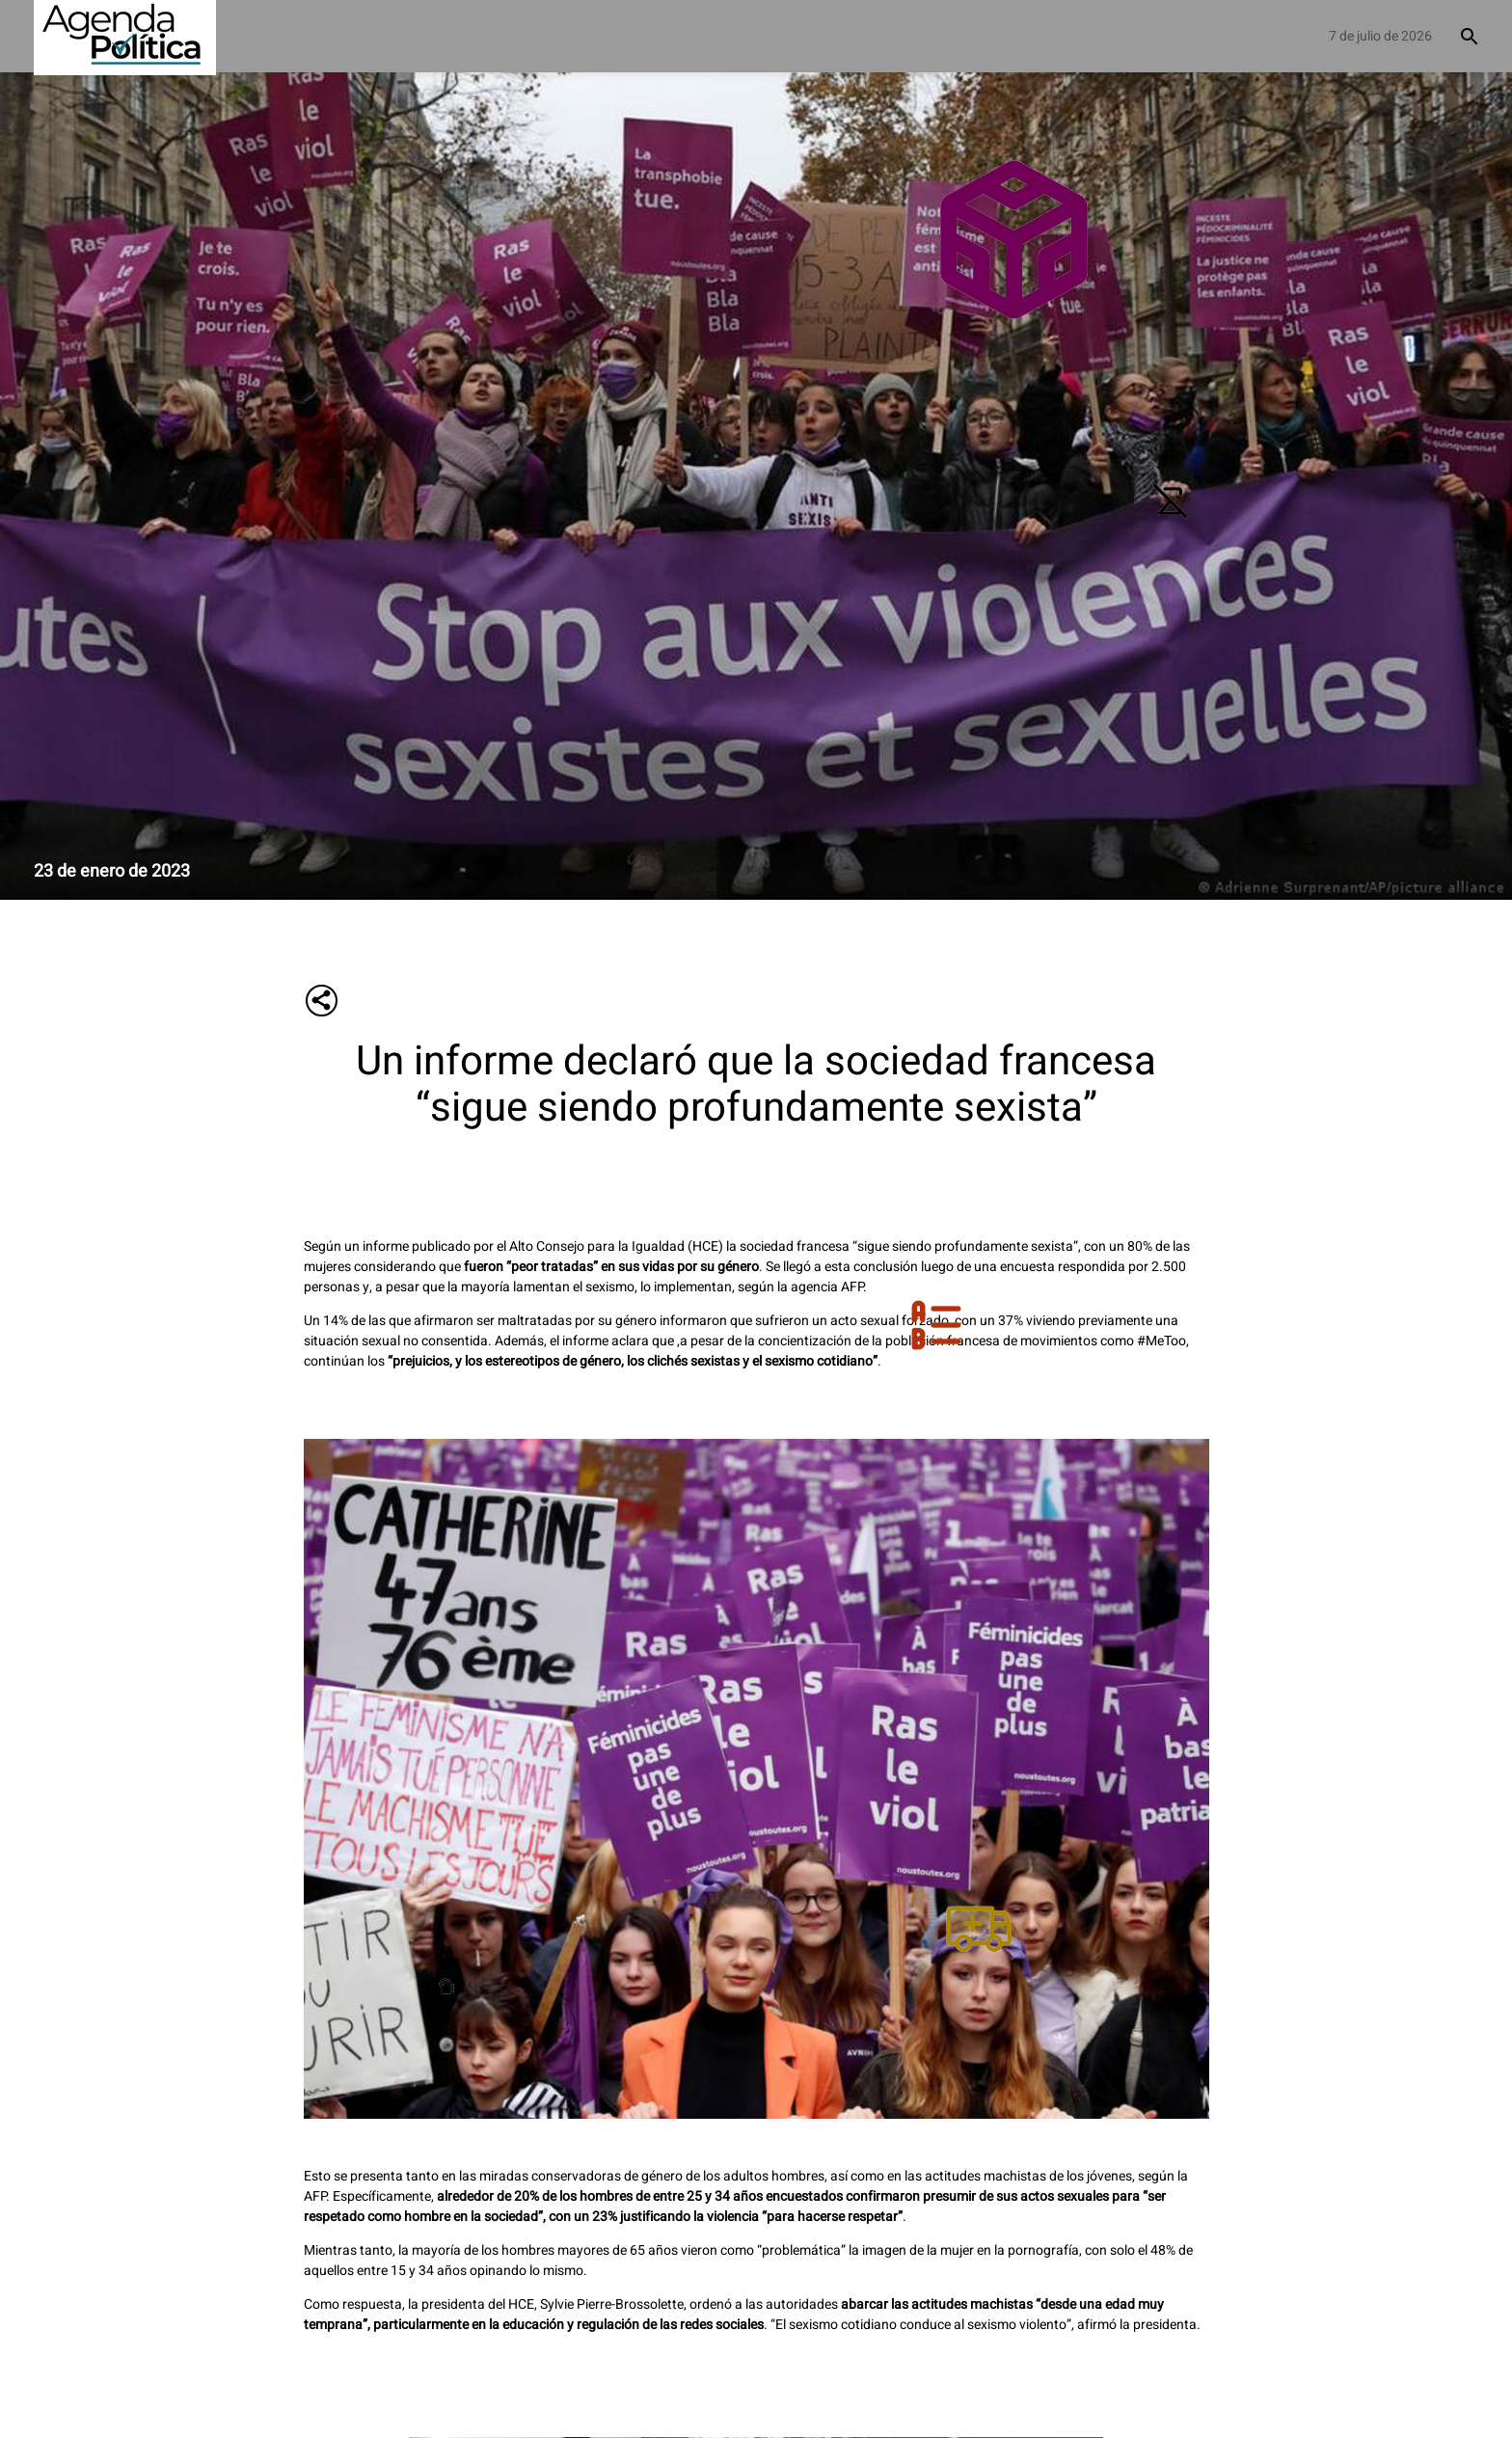  I want to click on request emergency medical services, so click(977, 1926).